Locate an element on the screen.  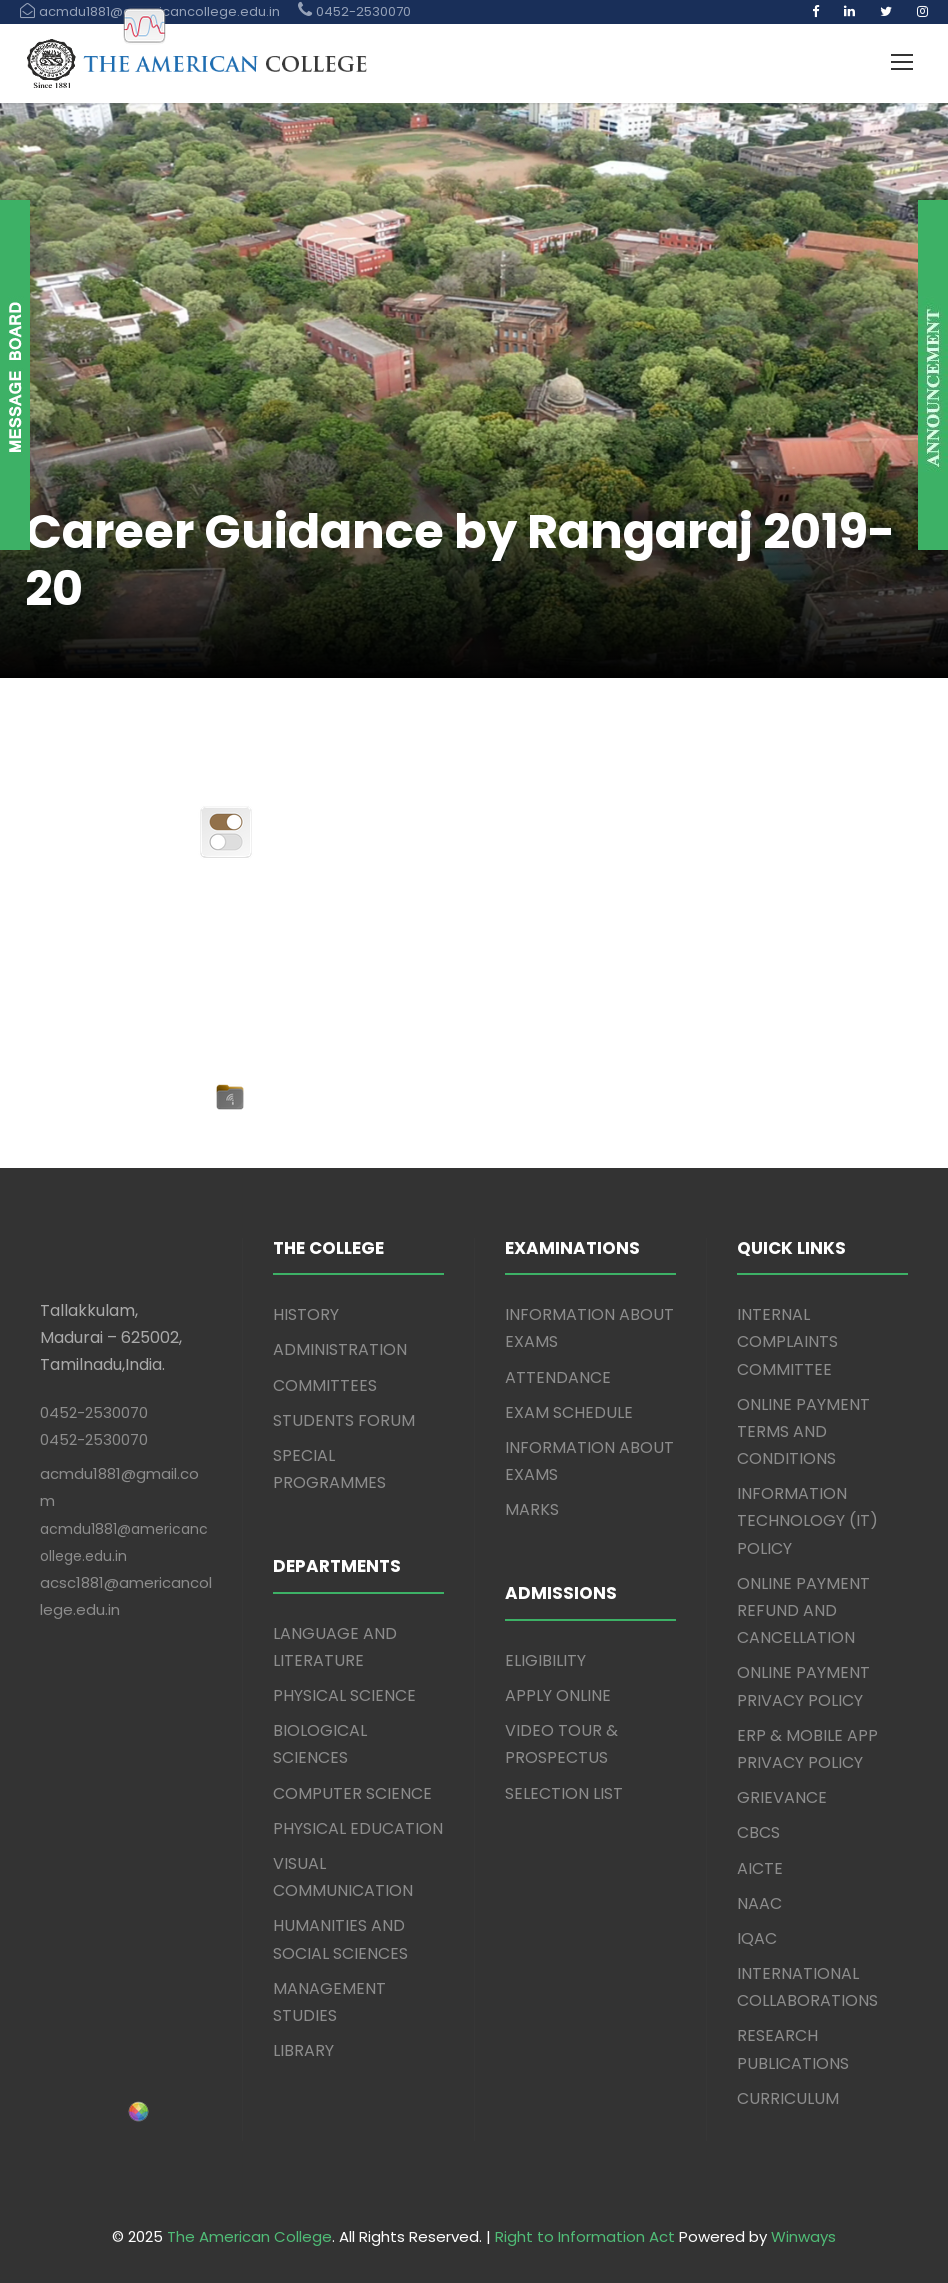
access color and theme preferences is located at coordinates (138, 2111).